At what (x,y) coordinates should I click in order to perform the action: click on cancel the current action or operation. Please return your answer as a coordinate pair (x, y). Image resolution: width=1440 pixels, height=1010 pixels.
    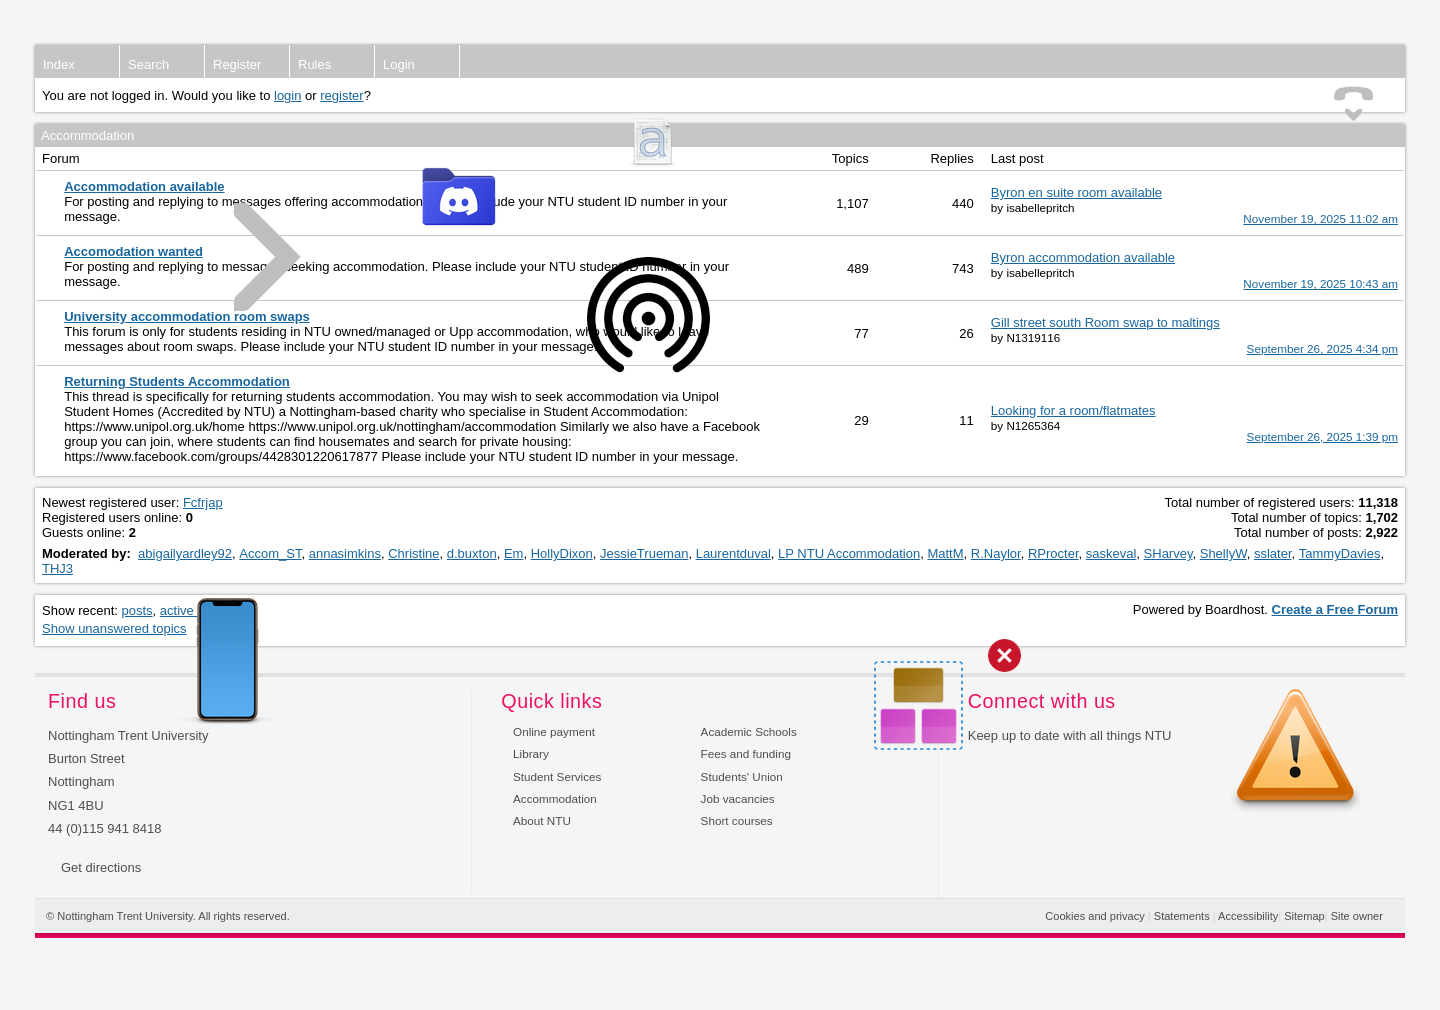
    Looking at the image, I should click on (1004, 655).